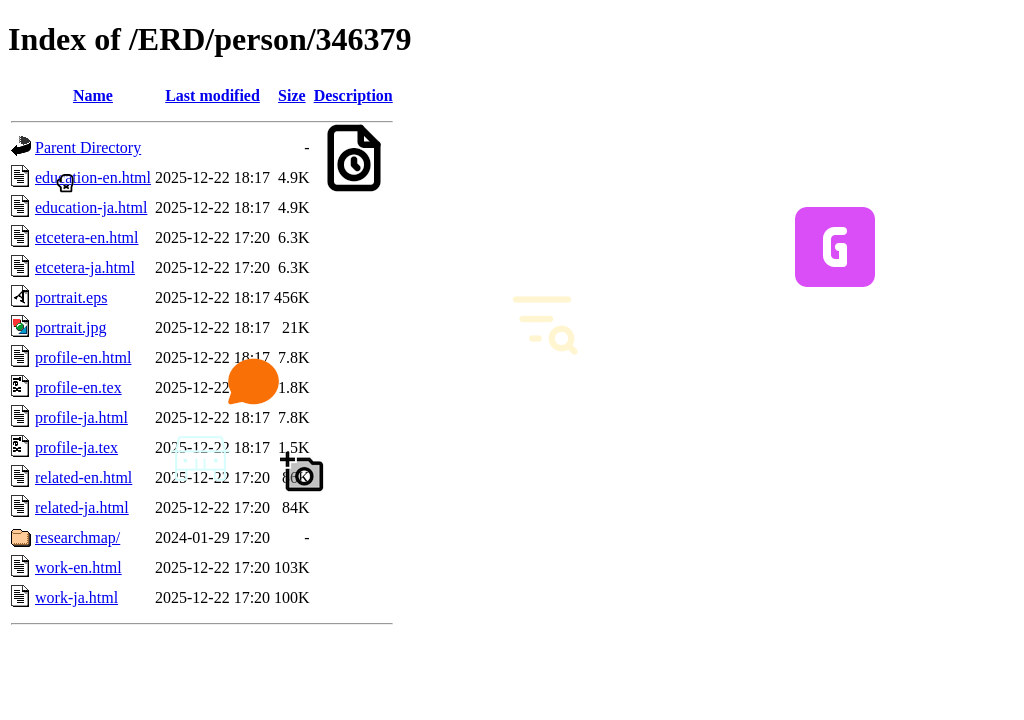 The image size is (1024, 720). What do you see at coordinates (200, 459) in the screenshot?
I see `select off-road or adventure vehicle type` at bounding box center [200, 459].